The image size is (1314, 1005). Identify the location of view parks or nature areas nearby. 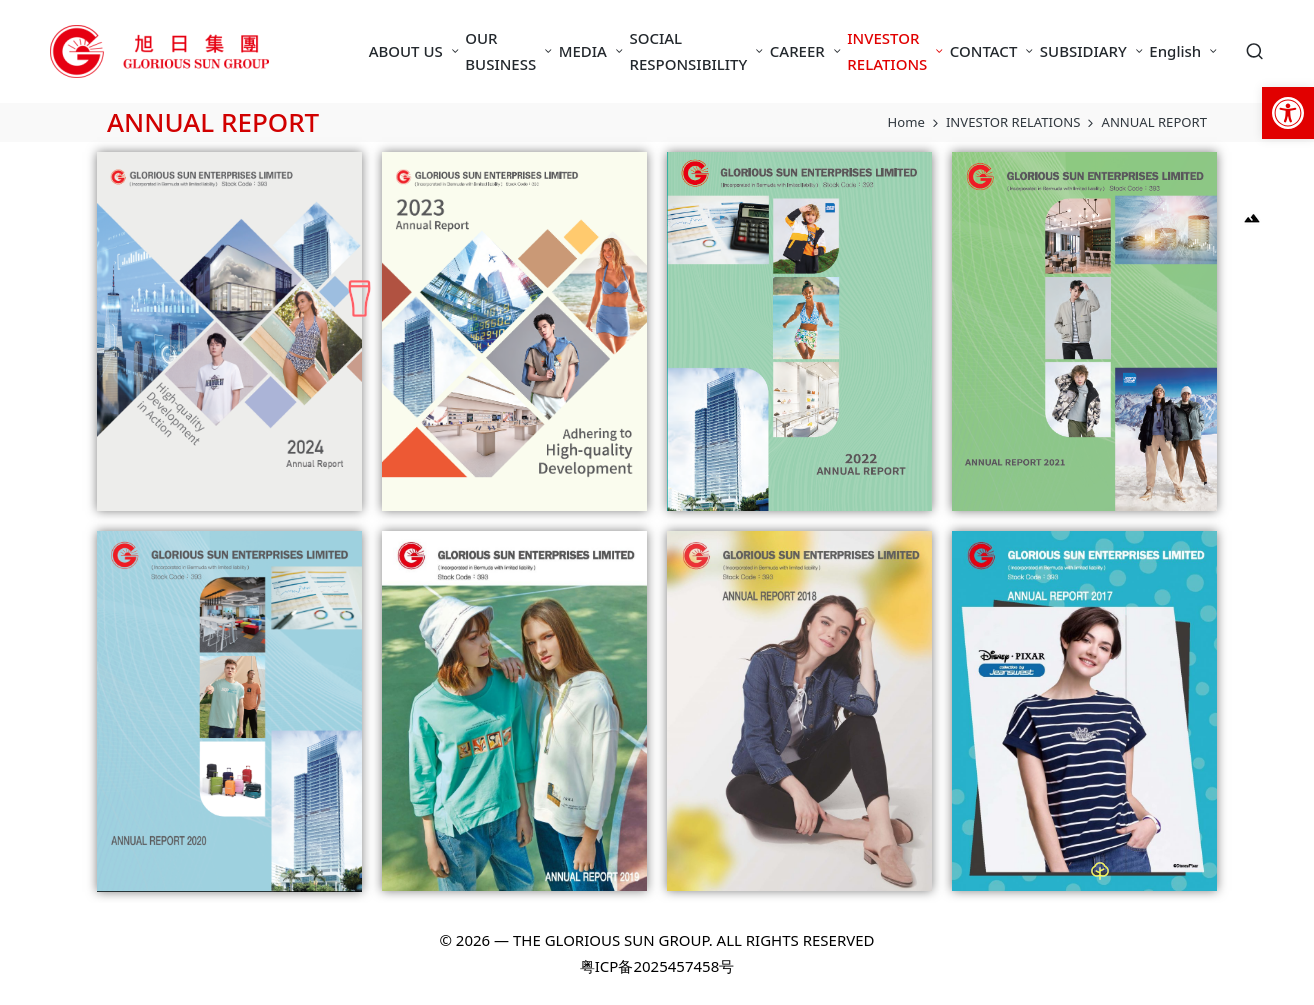
(1100, 871).